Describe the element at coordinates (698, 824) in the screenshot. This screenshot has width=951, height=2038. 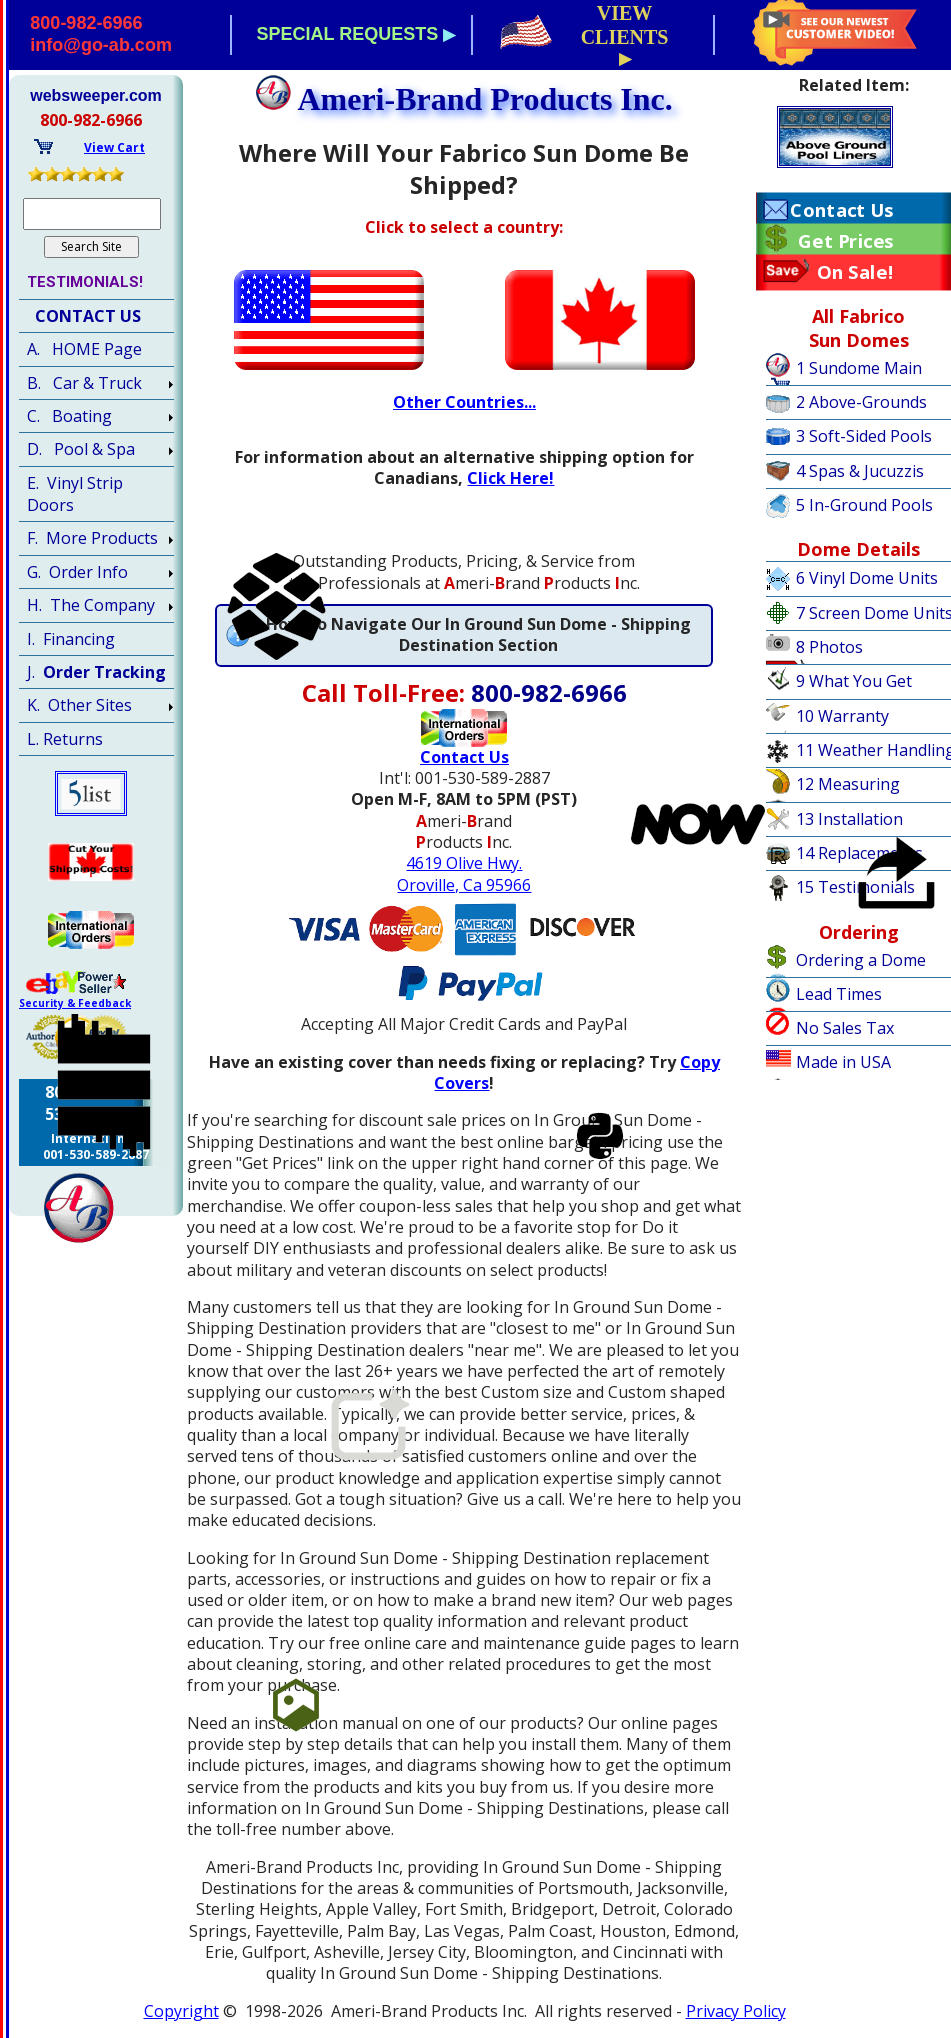
I see `open the NOW streaming app` at that location.